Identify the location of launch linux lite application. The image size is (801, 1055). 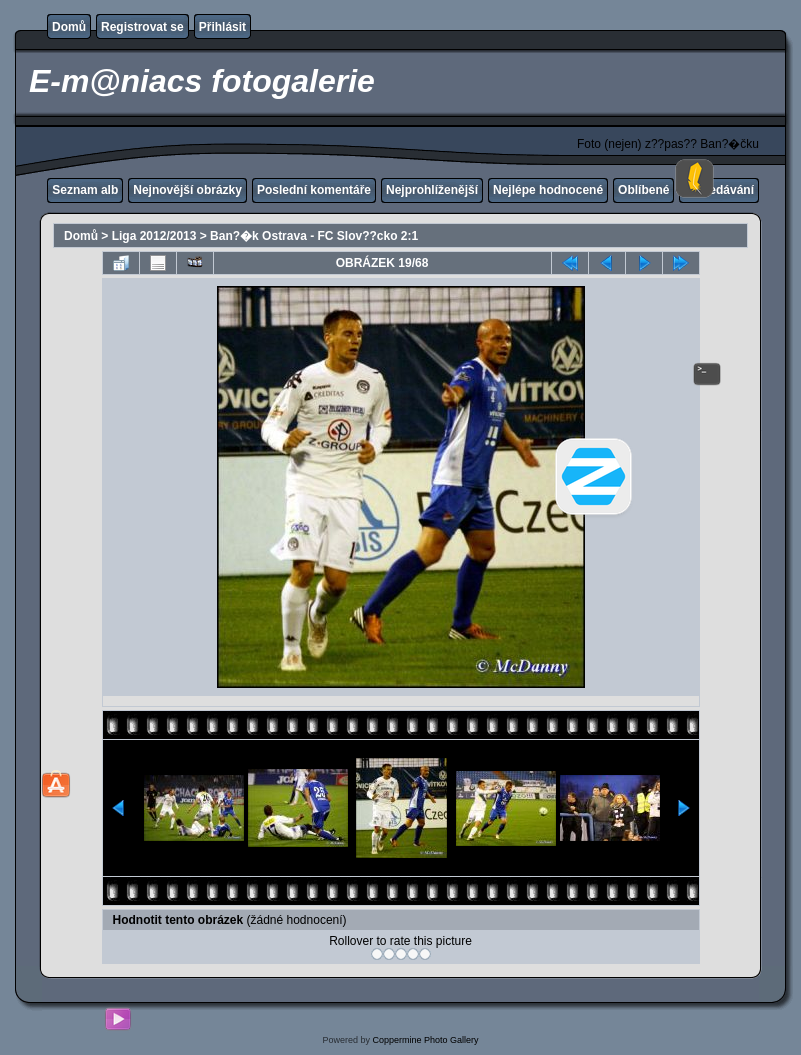
(694, 178).